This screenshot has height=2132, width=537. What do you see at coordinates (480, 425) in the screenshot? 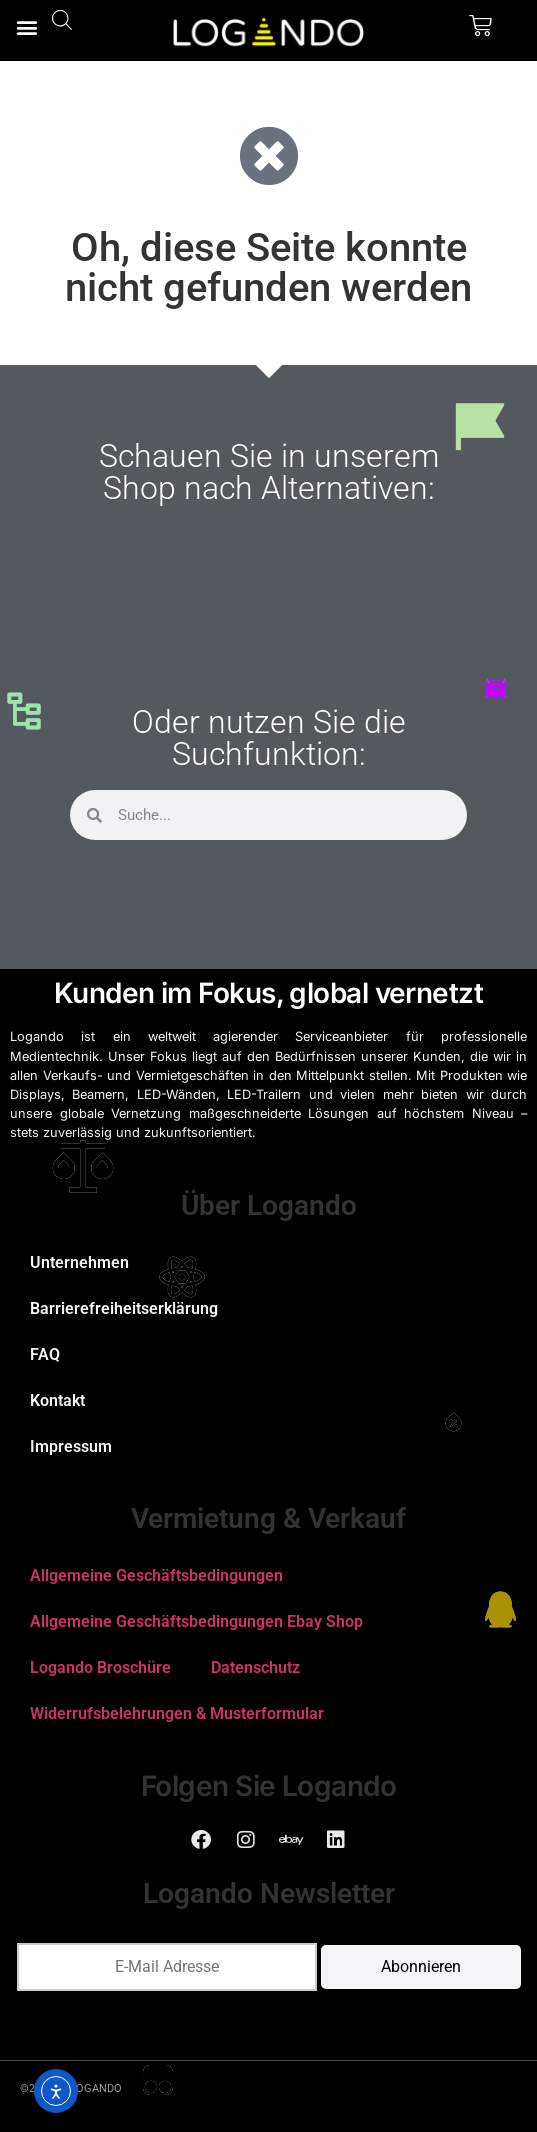
I see `flag or mark an item for follow-up` at bounding box center [480, 425].